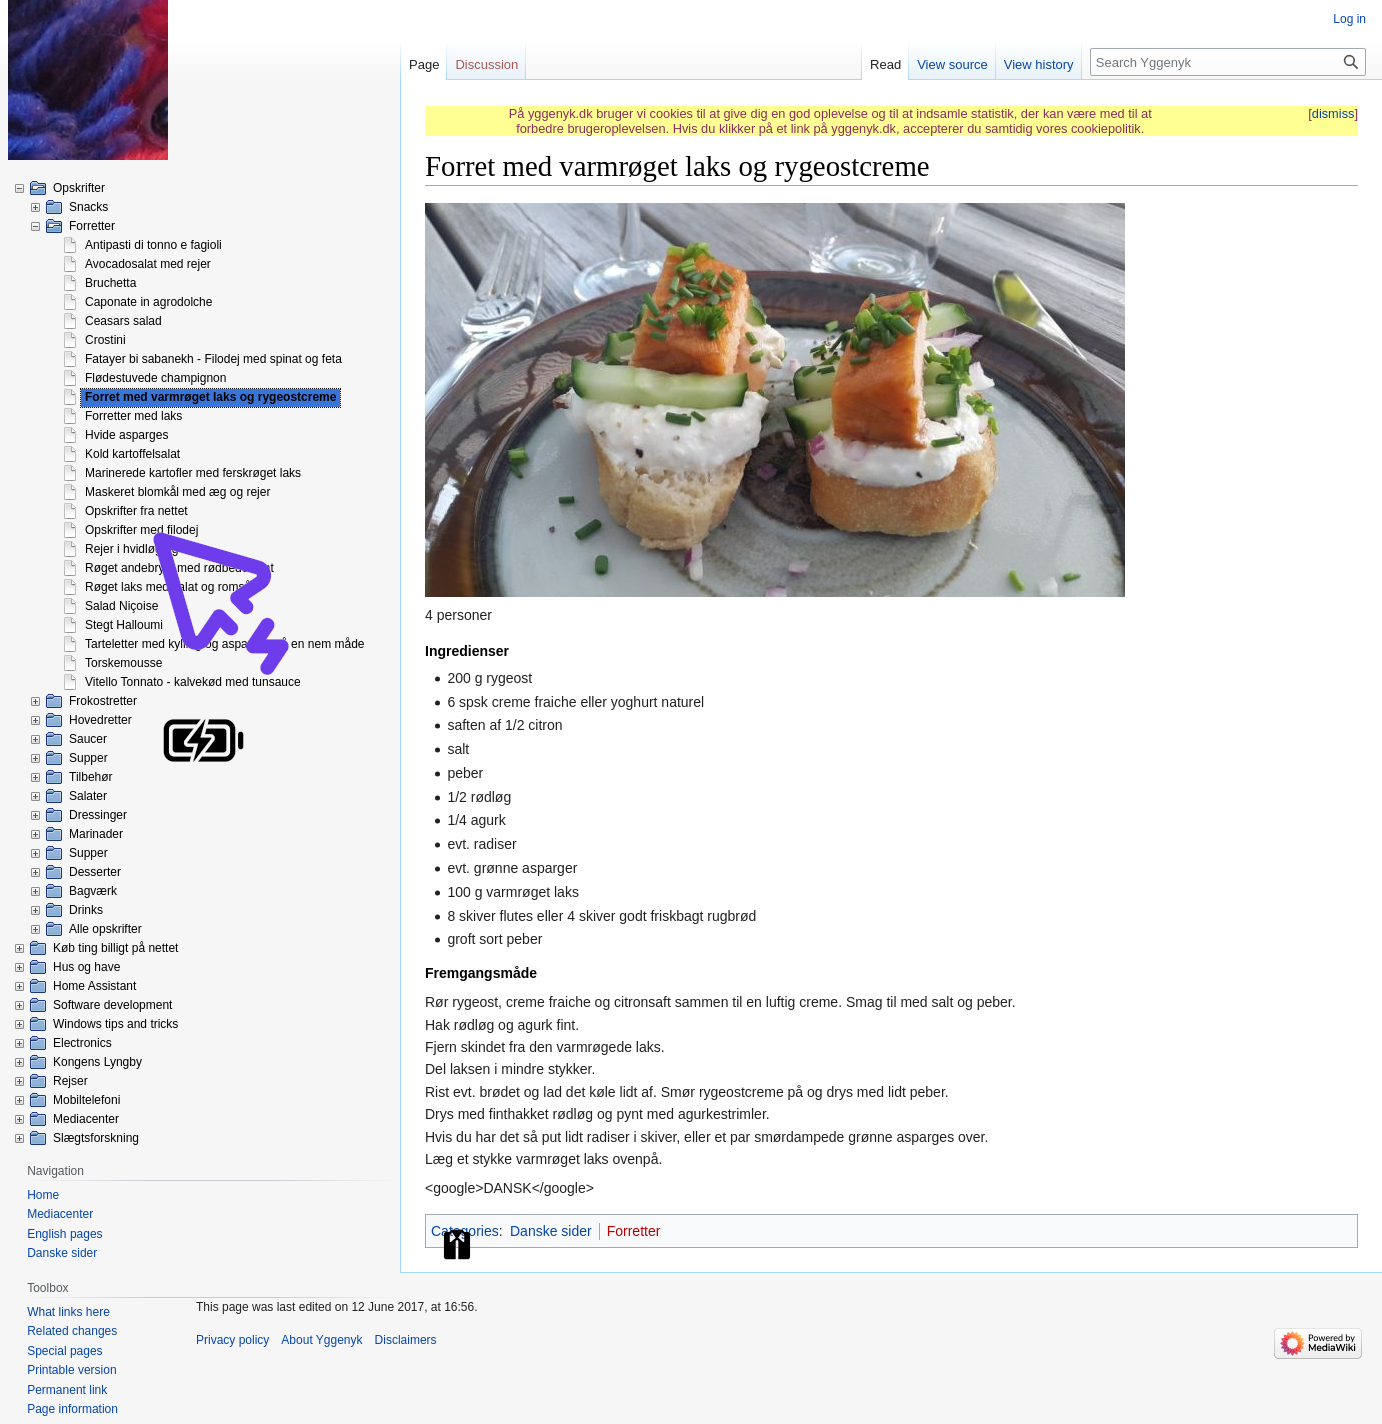  Describe the element at coordinates (203, 740) in the screenshot. I see `indicates device is currently charging` at that location.